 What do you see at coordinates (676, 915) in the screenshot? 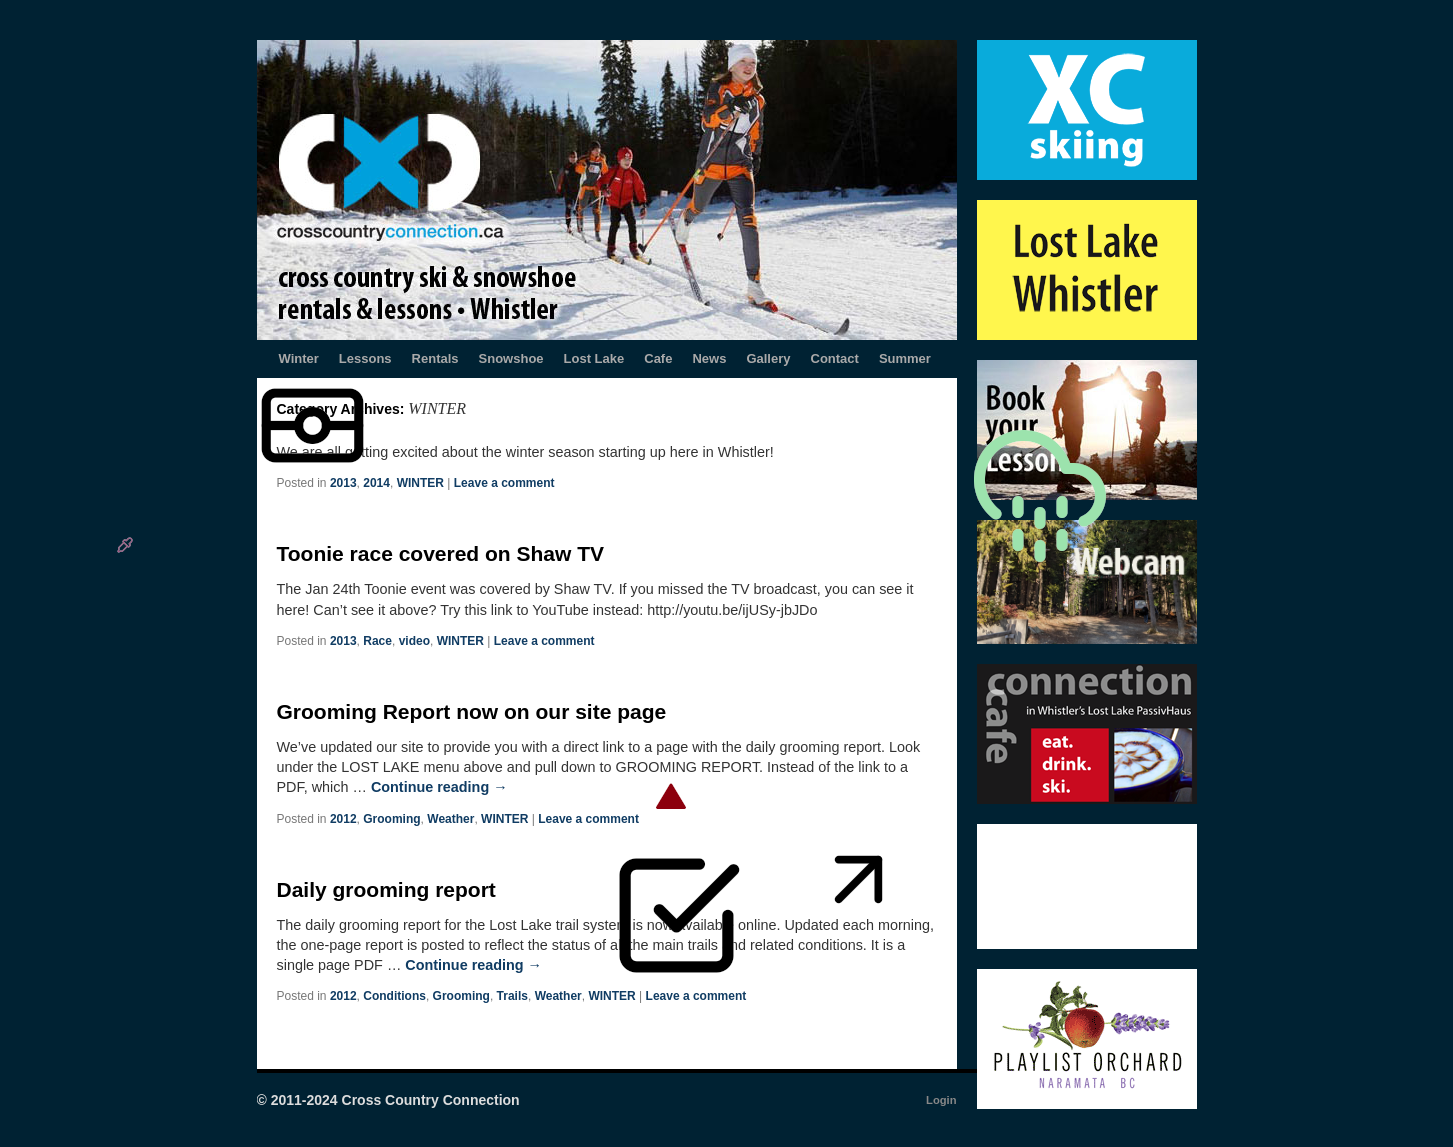
I see `mark item as complete` at bounding box center [676, 915].